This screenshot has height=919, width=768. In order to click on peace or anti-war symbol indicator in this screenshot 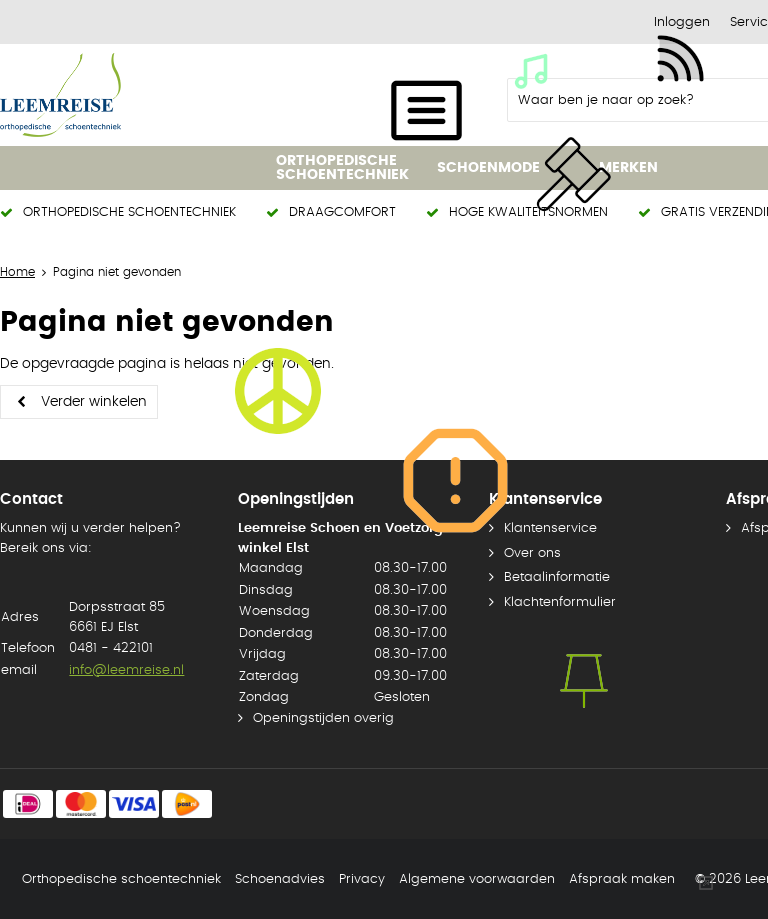, I will do `click(278, 391)`.